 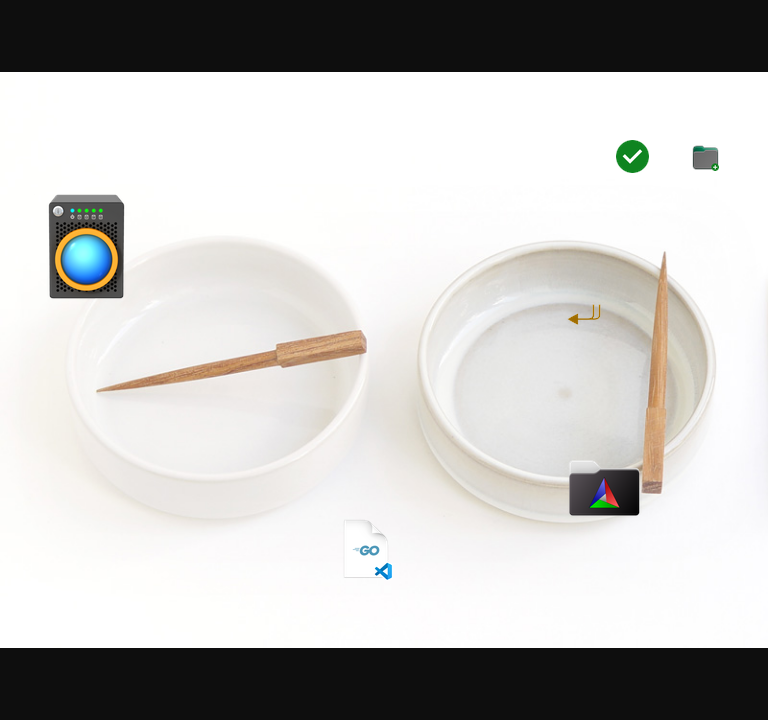 What do you see at coordinates (583, 314) in the screenshot?
I see `reply to all recipients of an email` at bounding box center [583, 314].